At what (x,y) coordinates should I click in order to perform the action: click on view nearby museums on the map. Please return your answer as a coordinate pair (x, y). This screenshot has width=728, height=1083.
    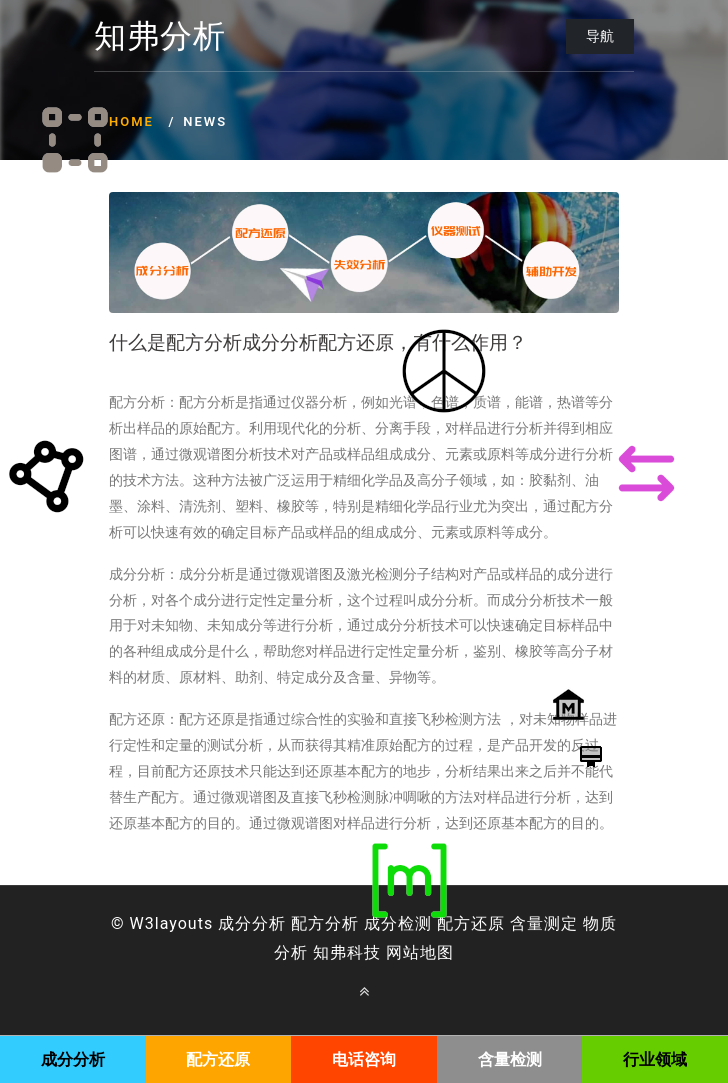
    Looking at the image, I should click on (568, 704).